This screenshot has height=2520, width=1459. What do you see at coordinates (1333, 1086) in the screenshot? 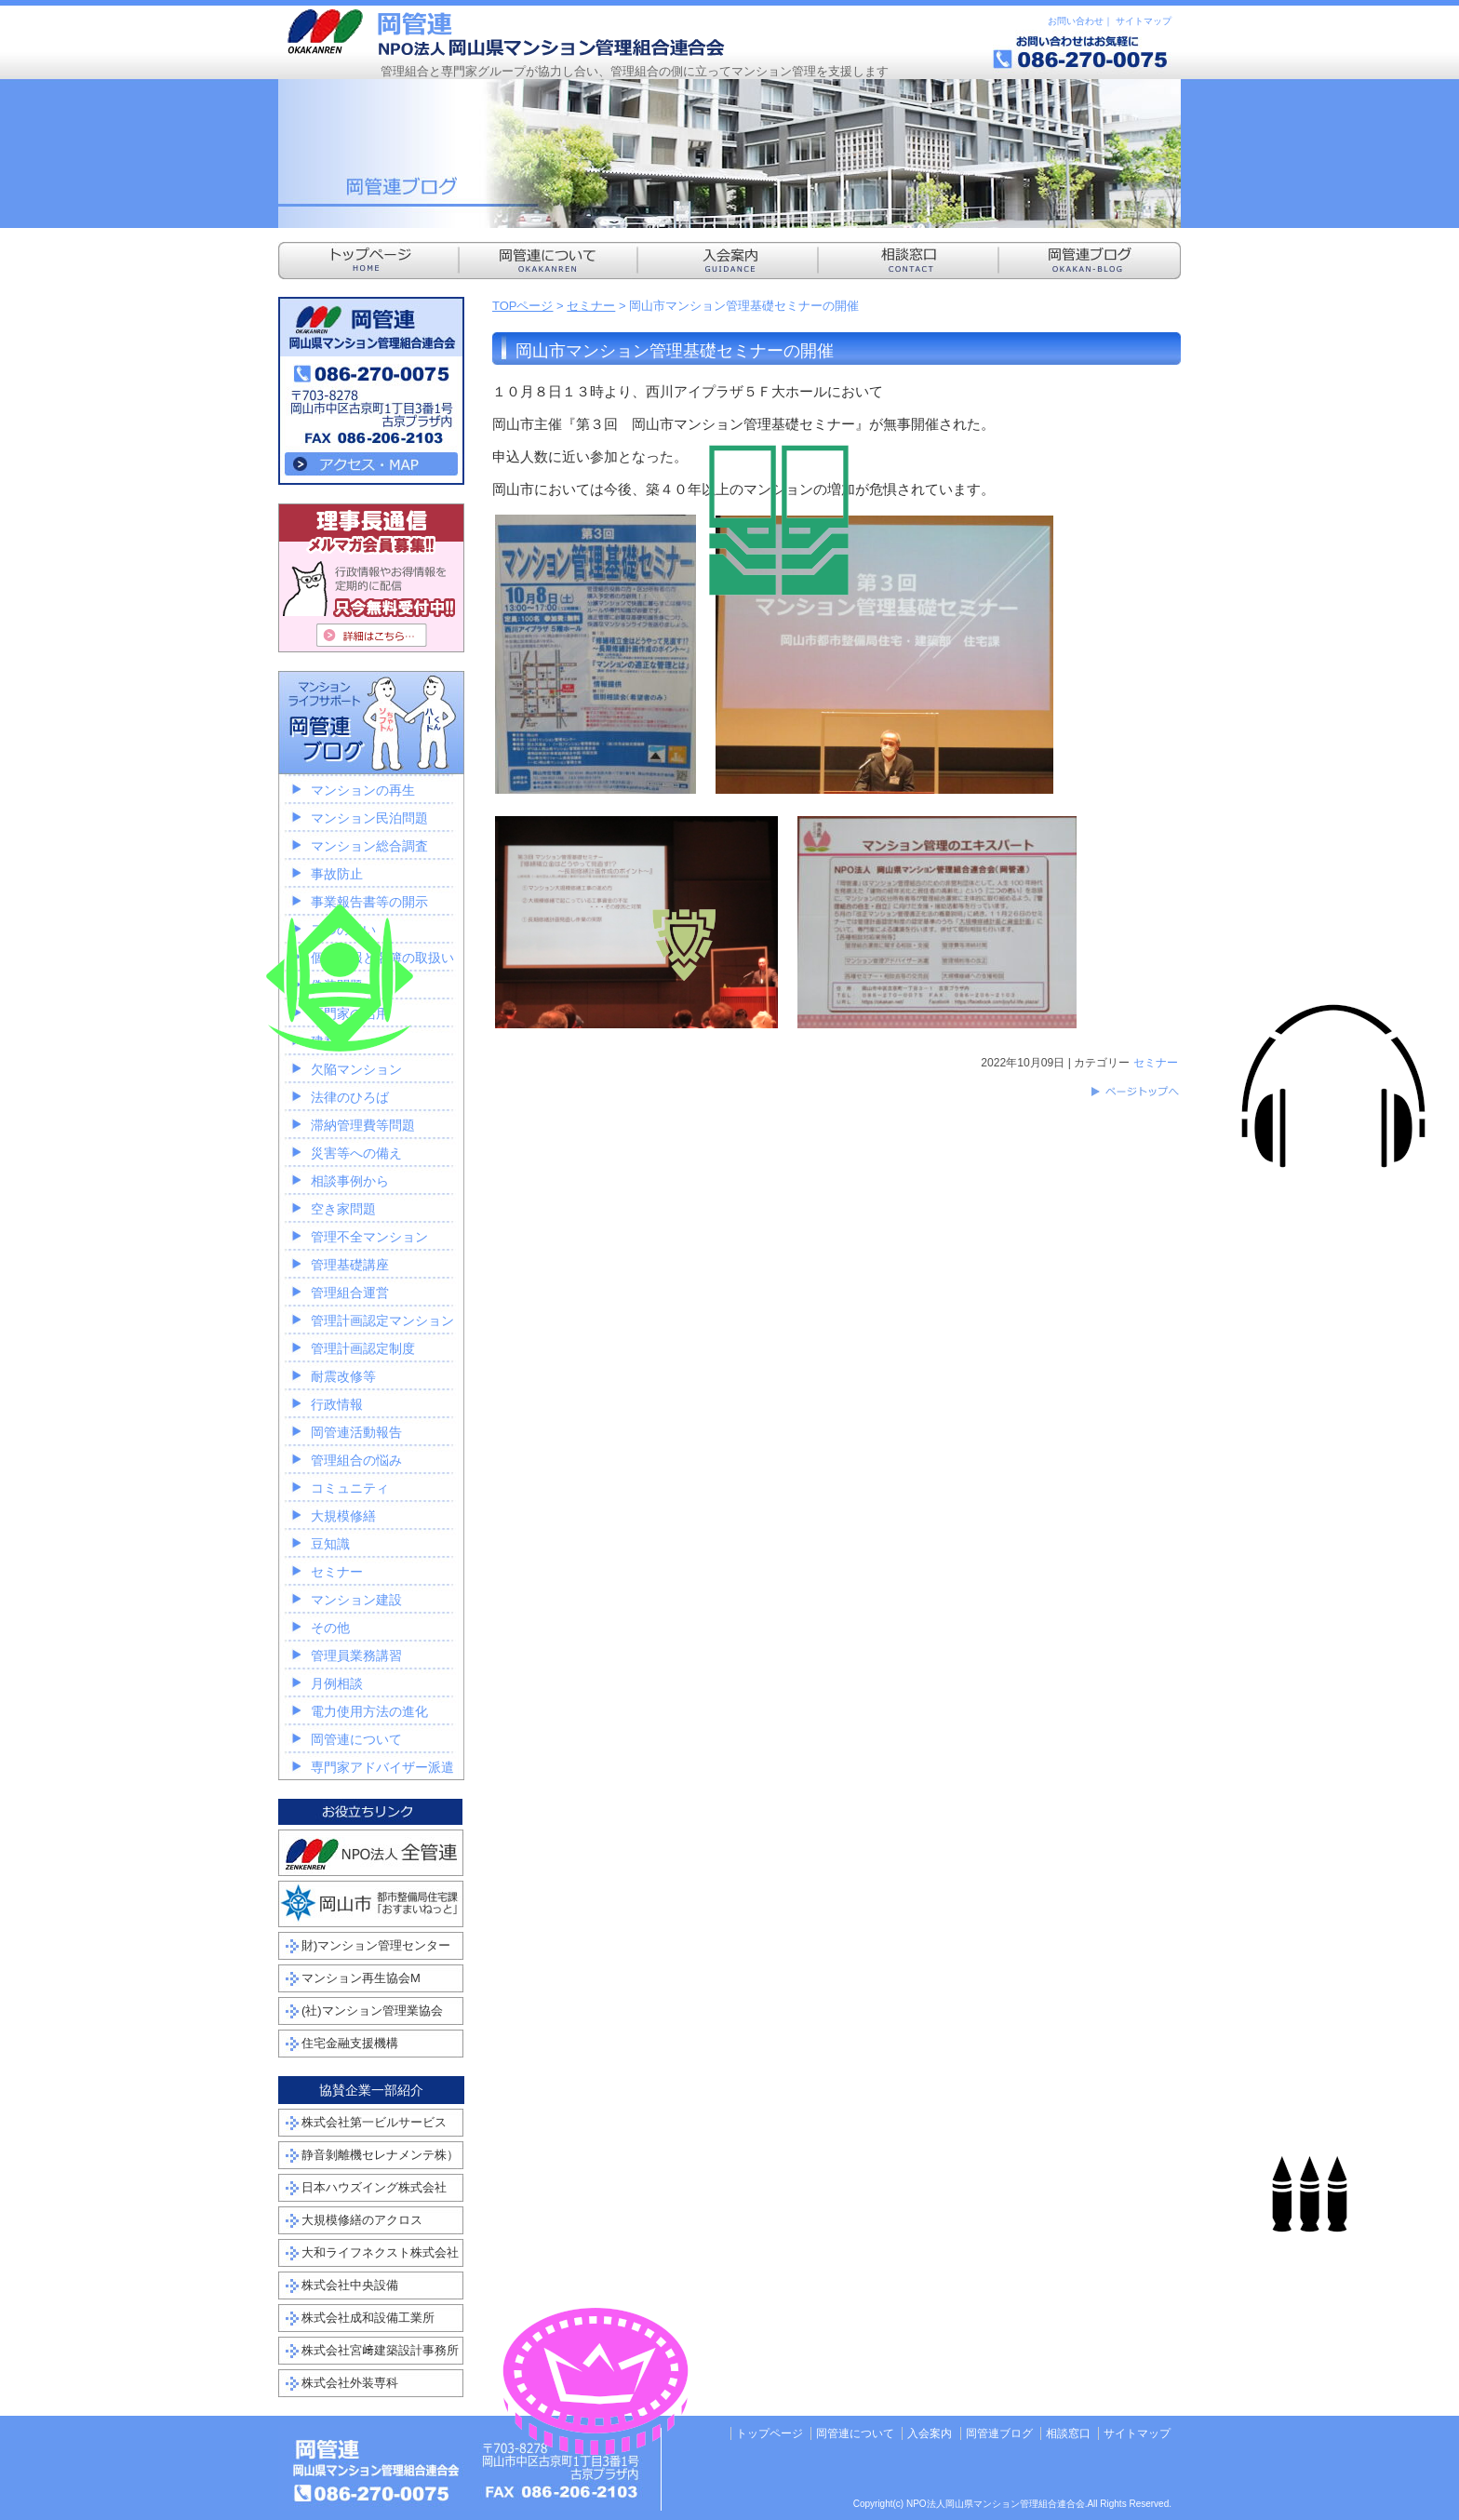
I see `listen to audio or music` at bounding box center [1333, 1086].